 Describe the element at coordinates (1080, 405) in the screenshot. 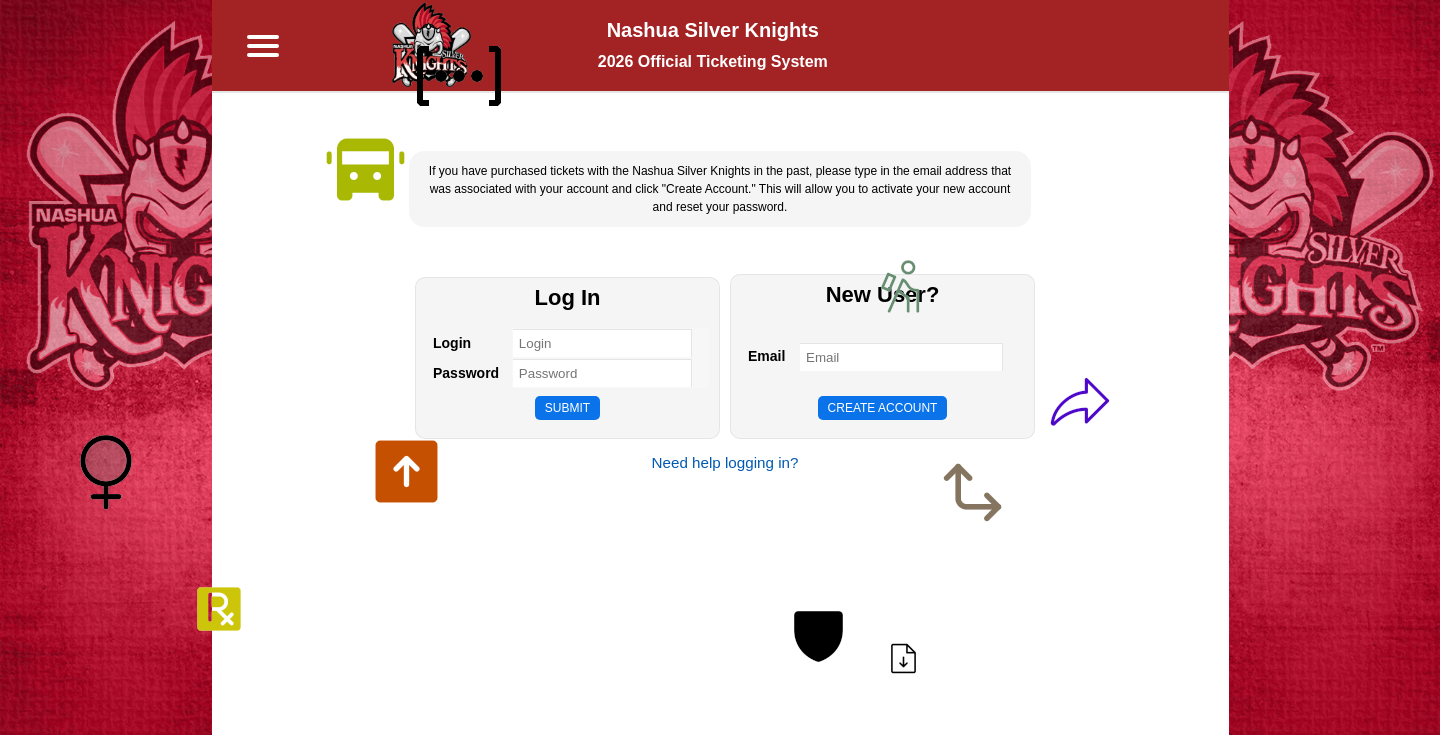

I see `share content with others` at that location.